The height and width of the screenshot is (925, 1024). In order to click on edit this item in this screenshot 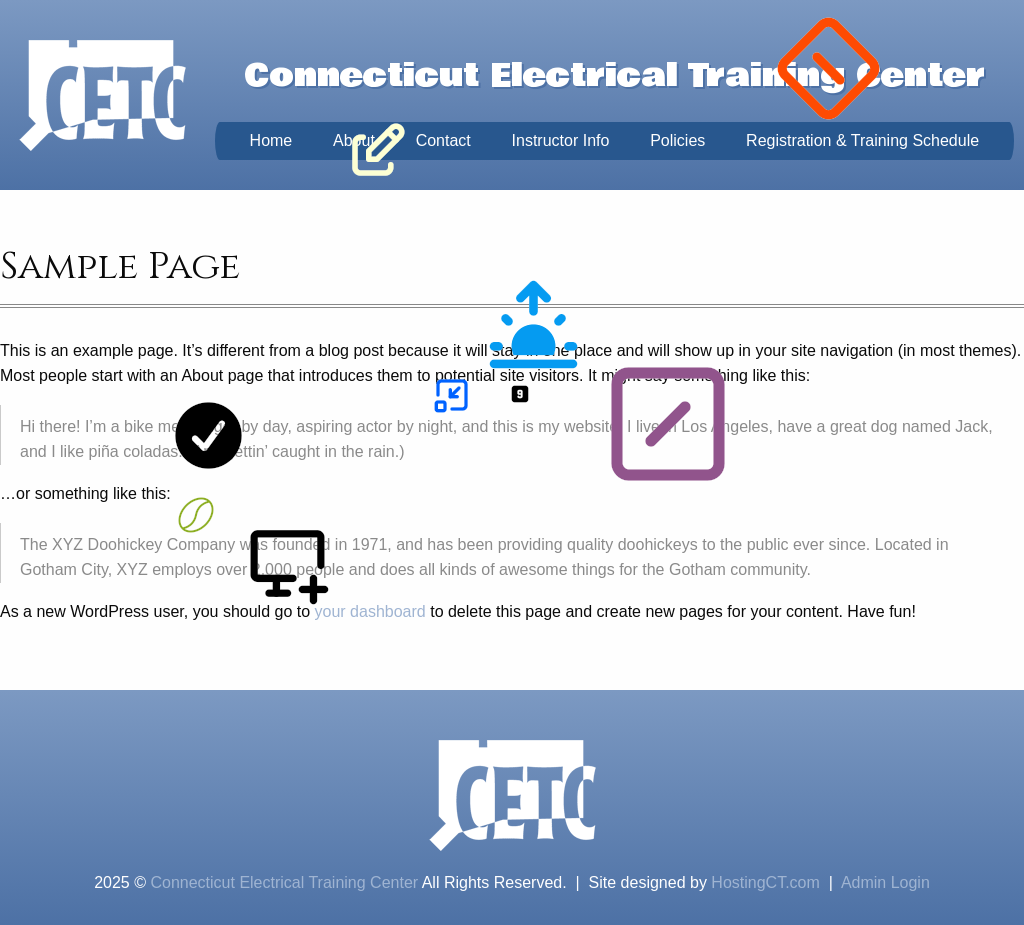, I will do `click(377, 151)`.